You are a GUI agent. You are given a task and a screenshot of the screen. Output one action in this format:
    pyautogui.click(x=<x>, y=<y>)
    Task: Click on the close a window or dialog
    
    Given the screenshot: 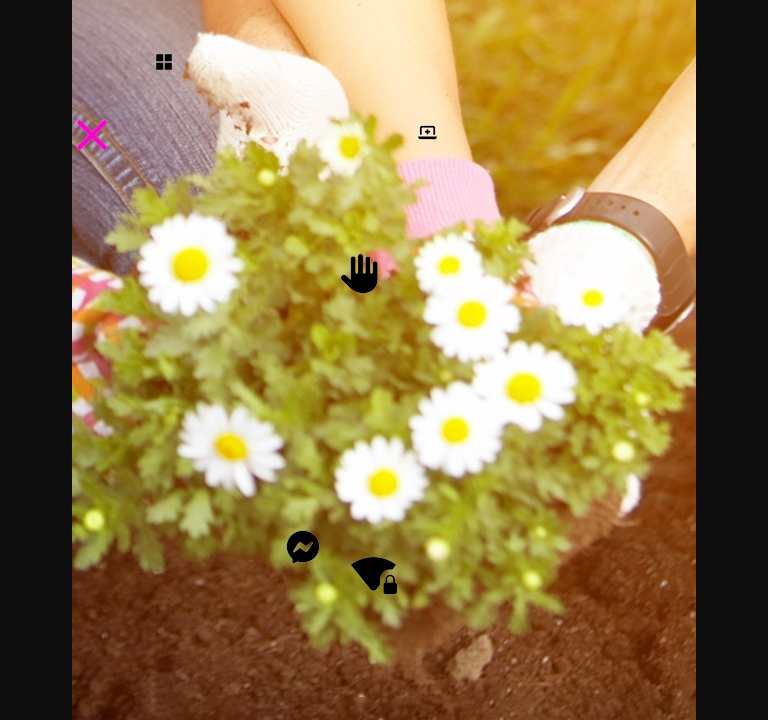 What is the action you would take?
    pyautogui.click(x=92, y=135)
    